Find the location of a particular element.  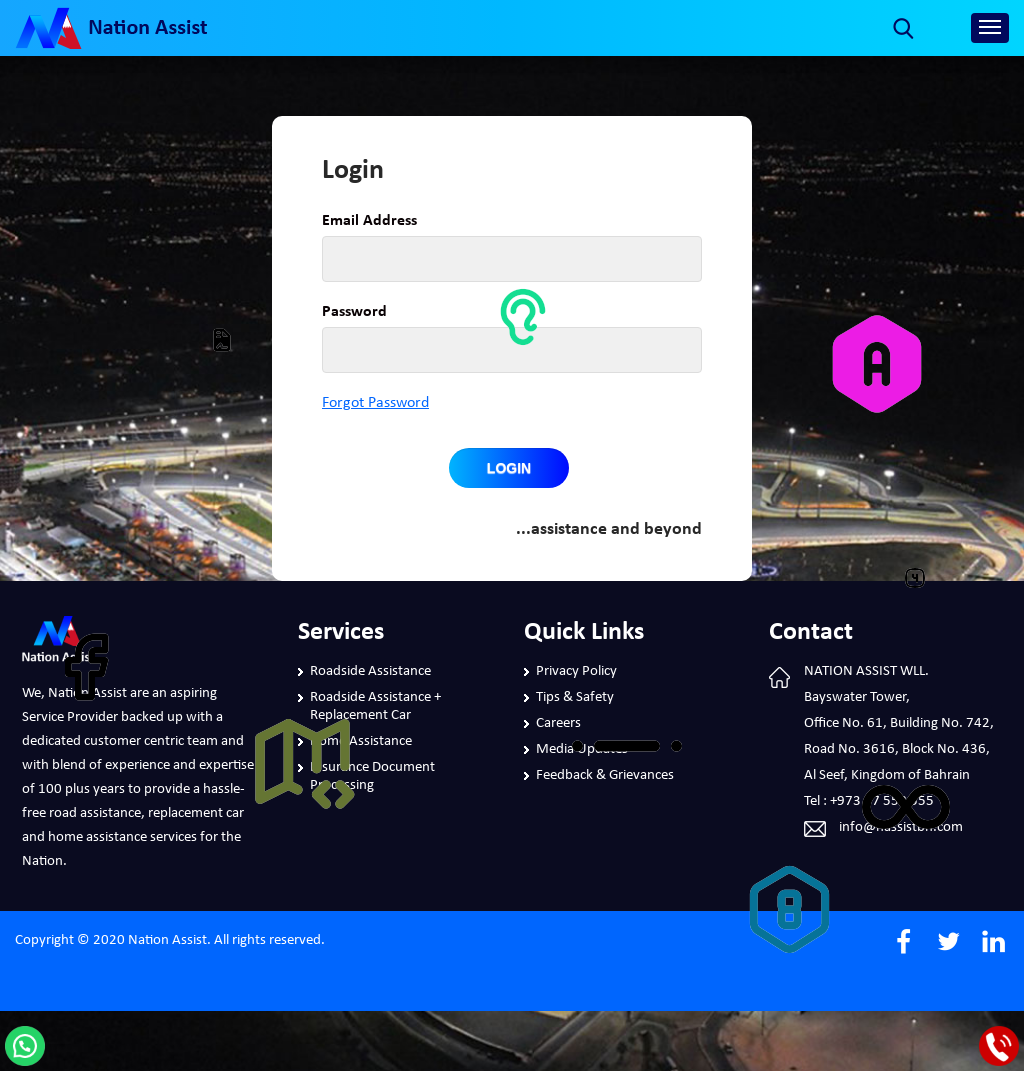

view or sign a contract document is located at coordinates (222, 340).